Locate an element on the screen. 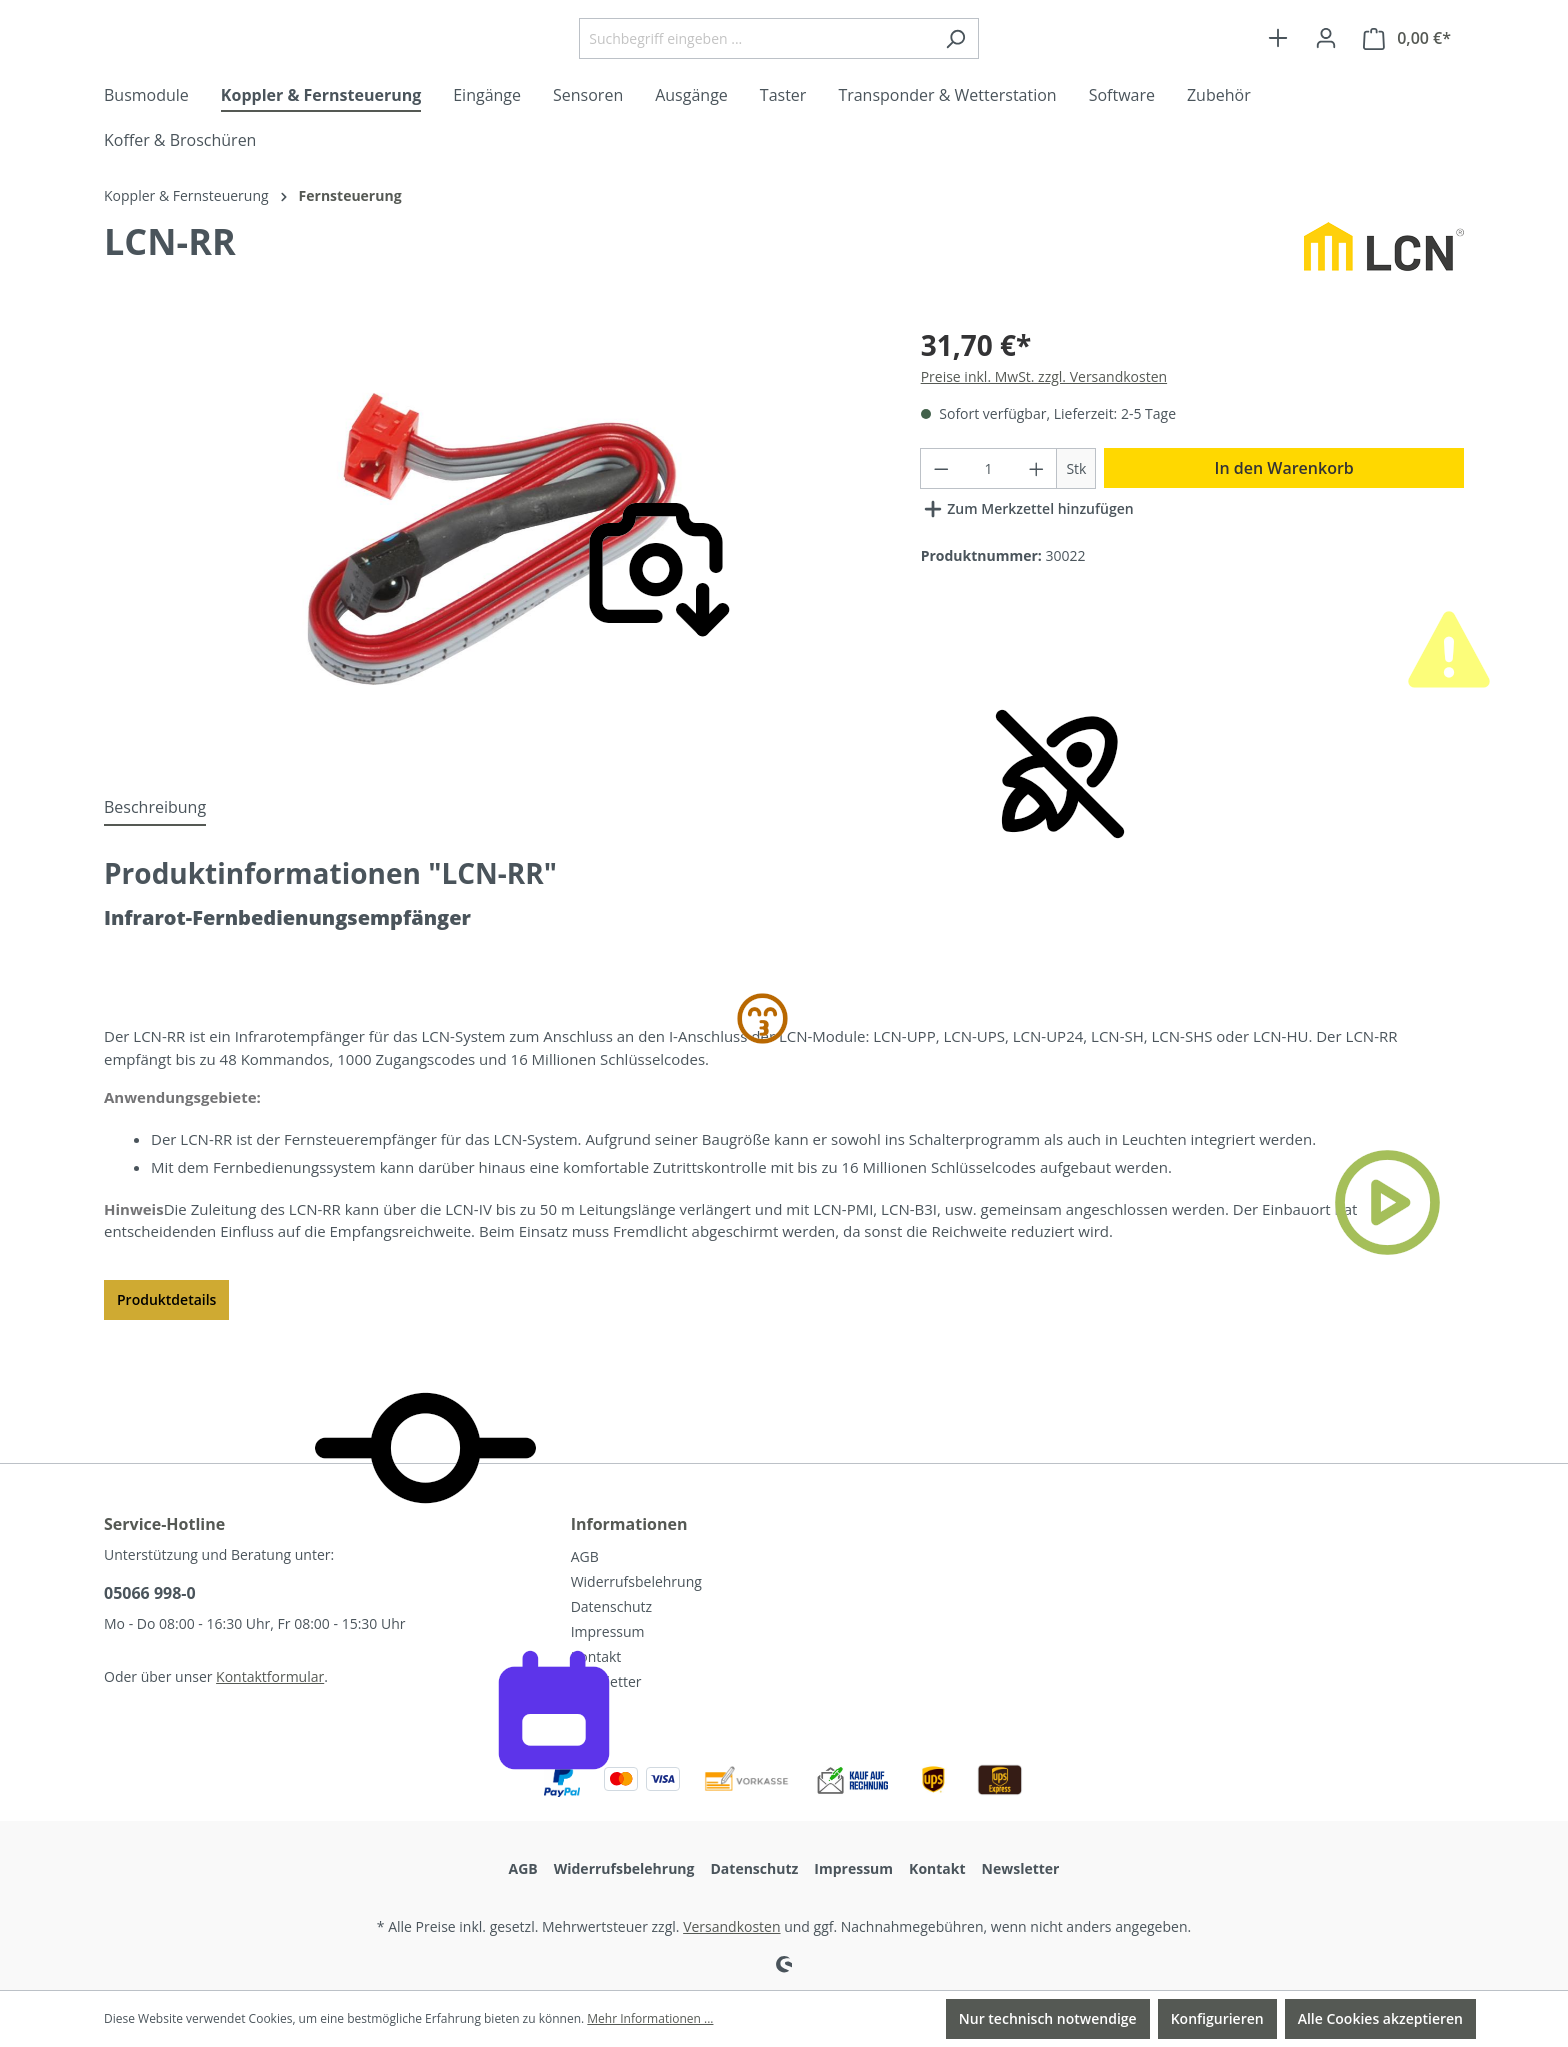 The height and width of the screenshot is (2047, 1568). download a captured photo is located at coordinates (656, 563).